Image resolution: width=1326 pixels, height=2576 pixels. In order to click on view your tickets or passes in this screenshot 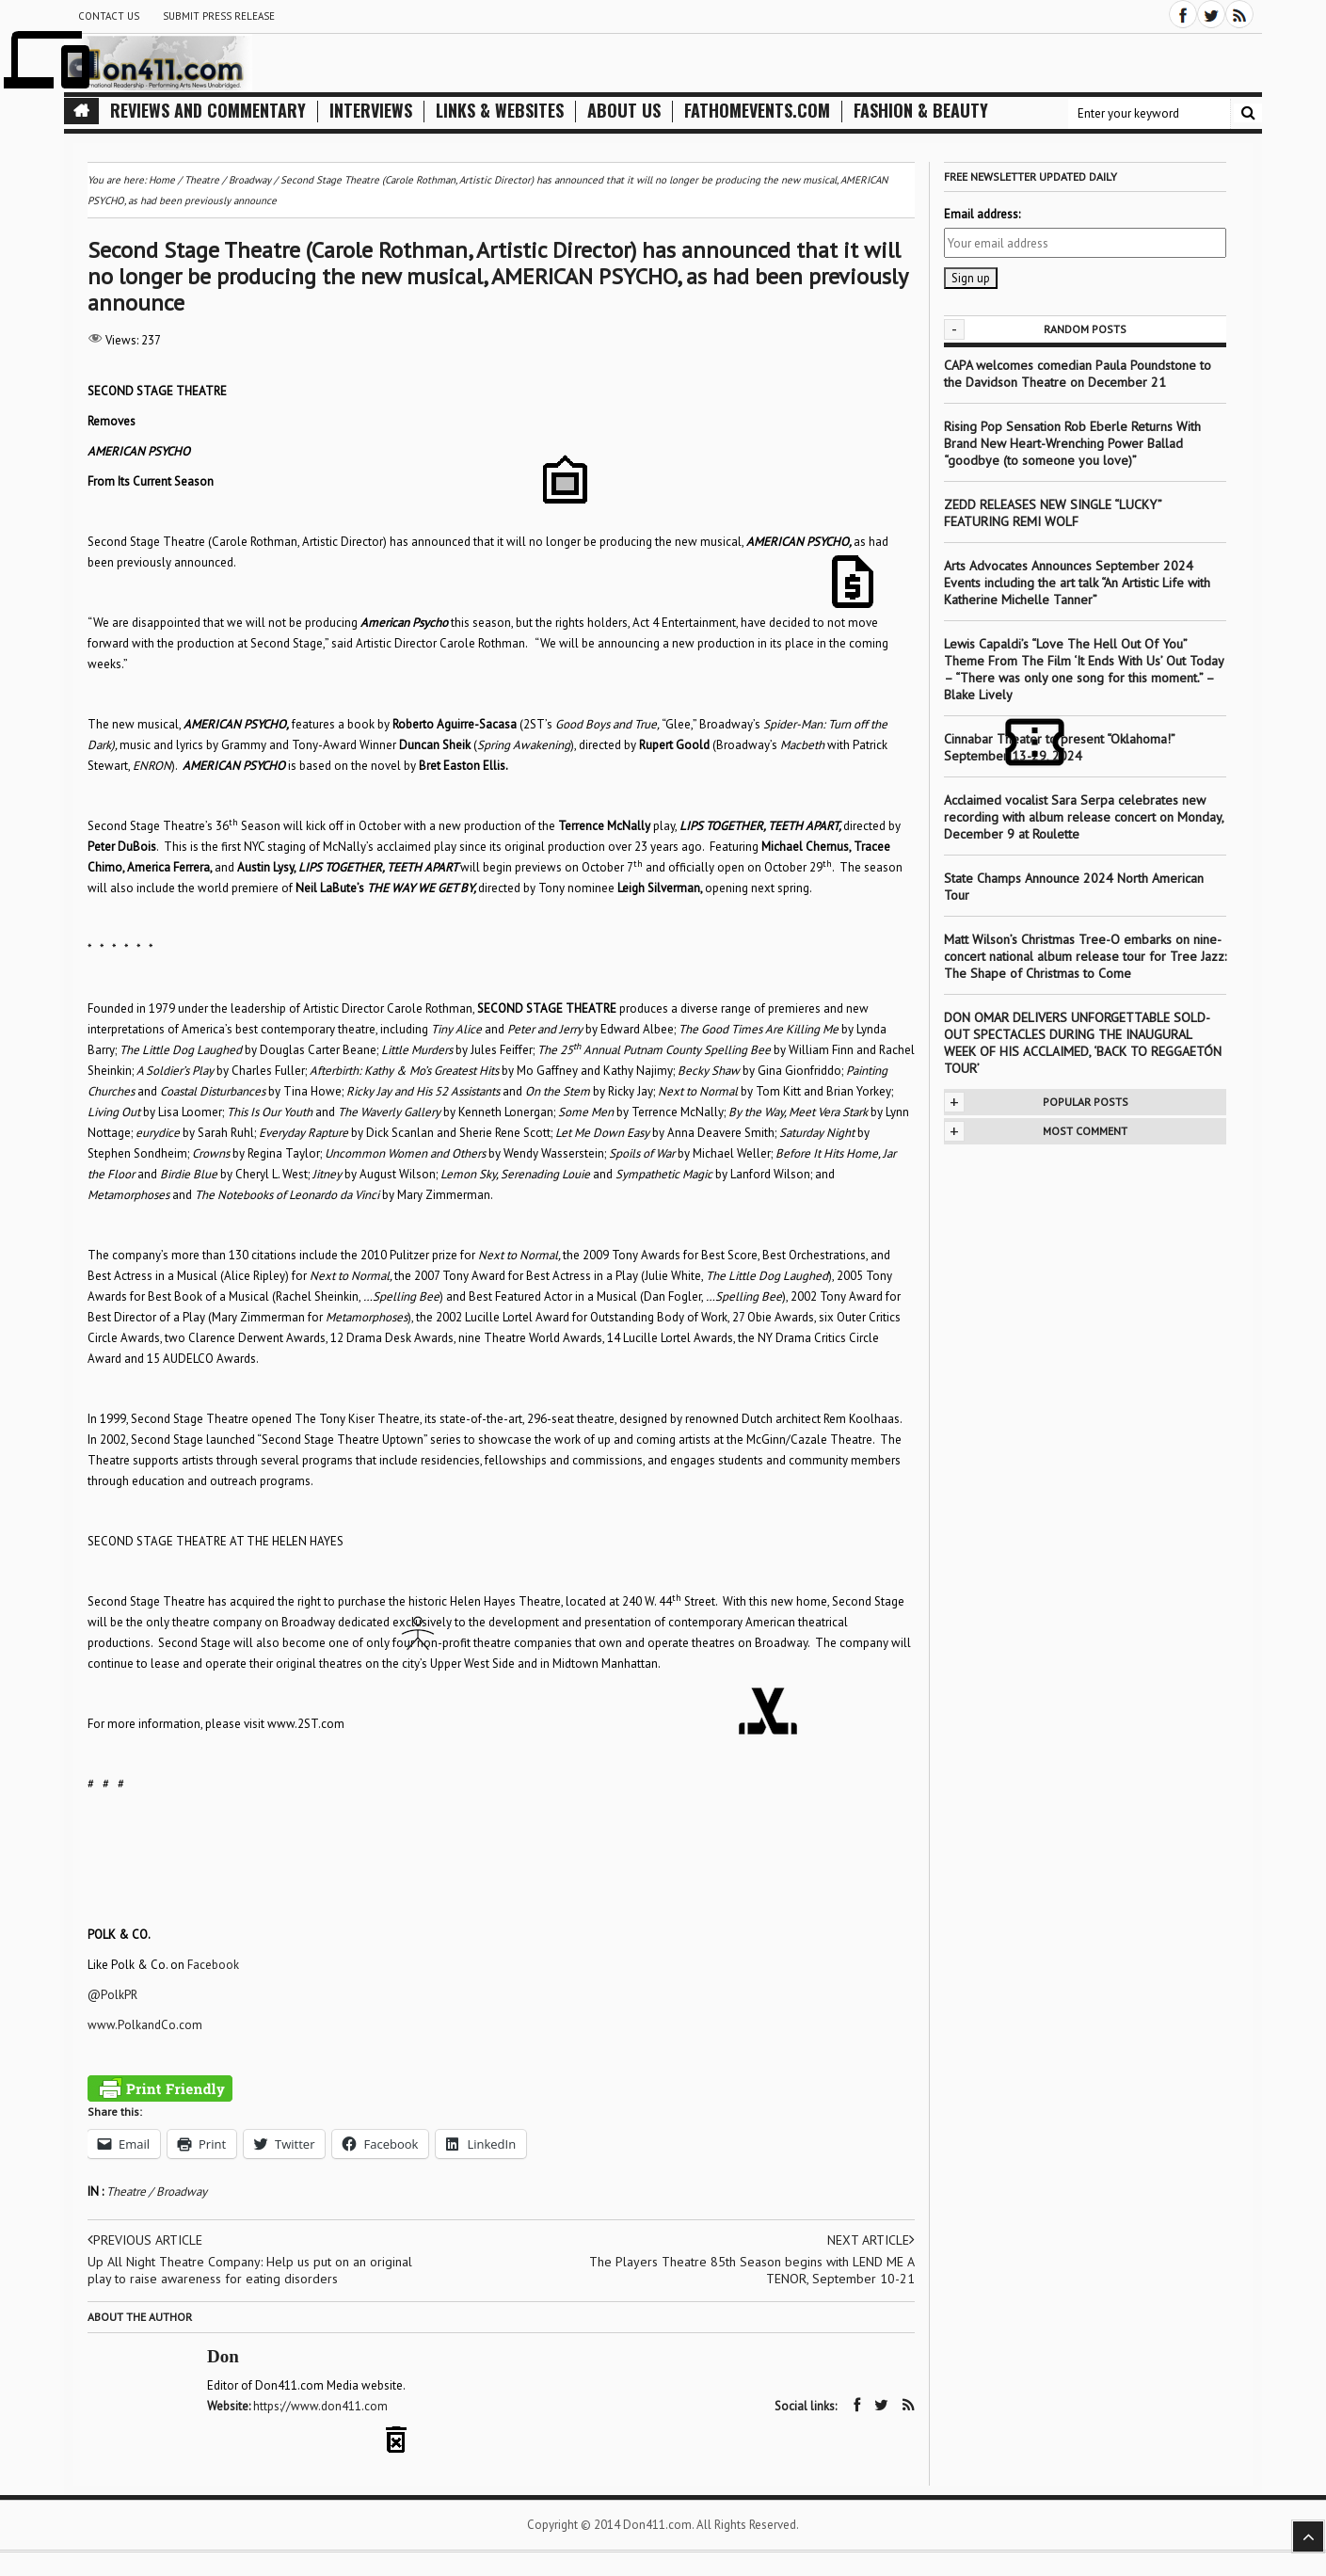, I will do `click(1034, 742)`.